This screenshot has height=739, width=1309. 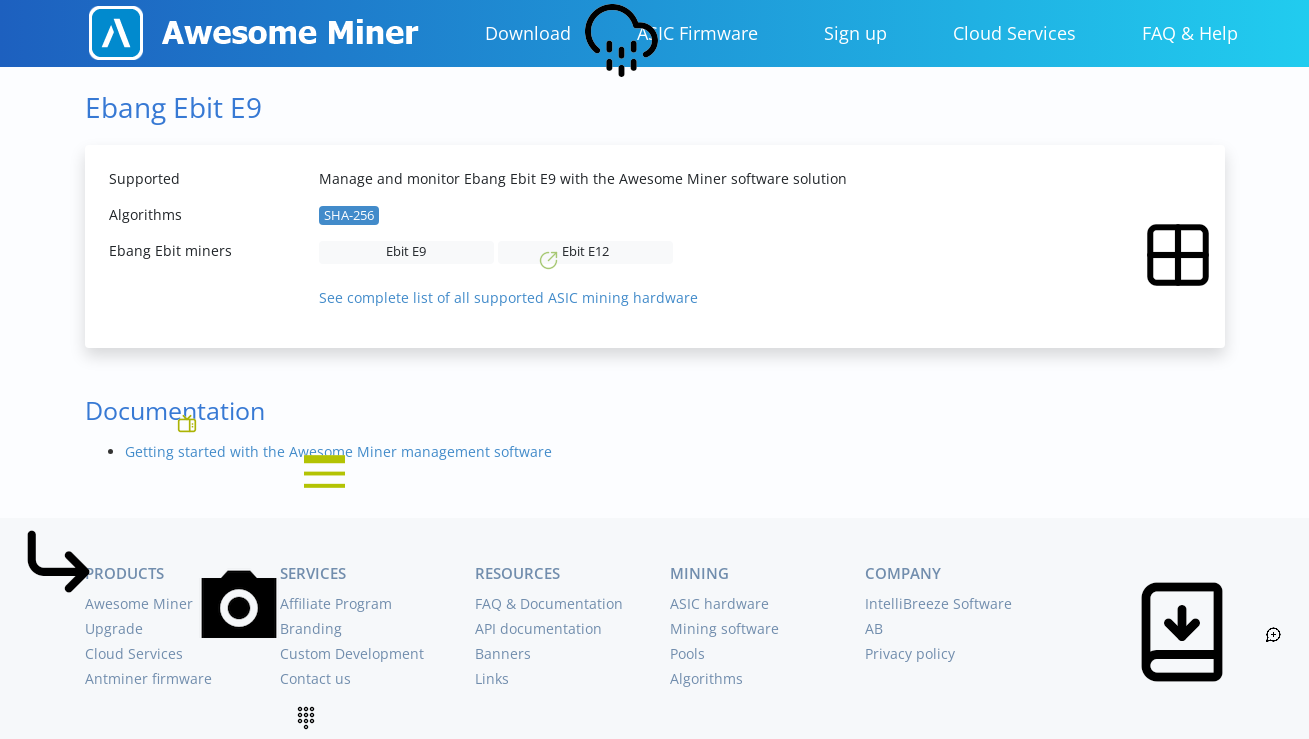 What do you see at coordinates (1273, 634) in the screenshot?
I see `add a review or comment to a location` at bounding box center [1273, 634].